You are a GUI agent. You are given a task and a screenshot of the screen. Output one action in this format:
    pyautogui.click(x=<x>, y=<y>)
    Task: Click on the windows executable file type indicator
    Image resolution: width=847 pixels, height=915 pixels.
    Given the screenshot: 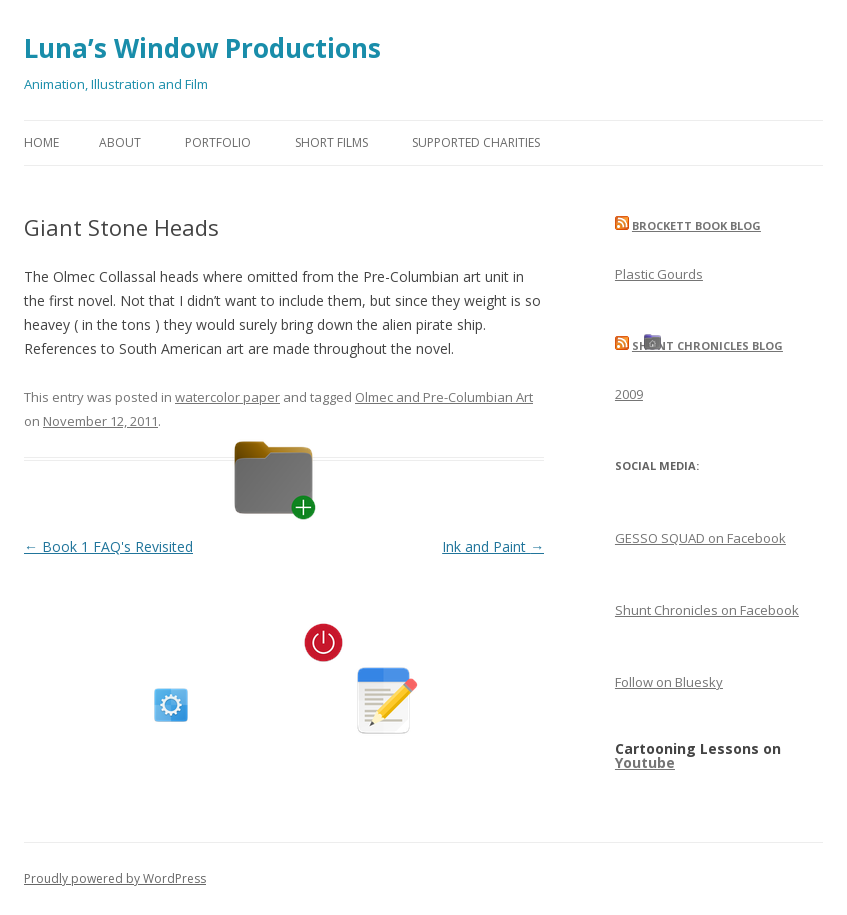 What is the action you would take?
    pyautogui.click(x=171, y=705)
    